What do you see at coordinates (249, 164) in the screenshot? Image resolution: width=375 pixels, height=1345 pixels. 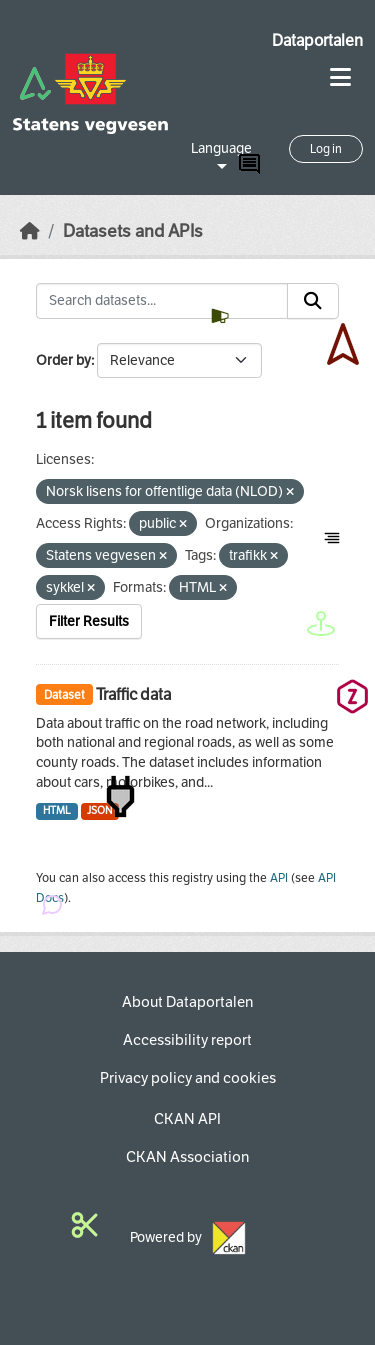 I see `add a comment or note` at bounding box center [249, 164].